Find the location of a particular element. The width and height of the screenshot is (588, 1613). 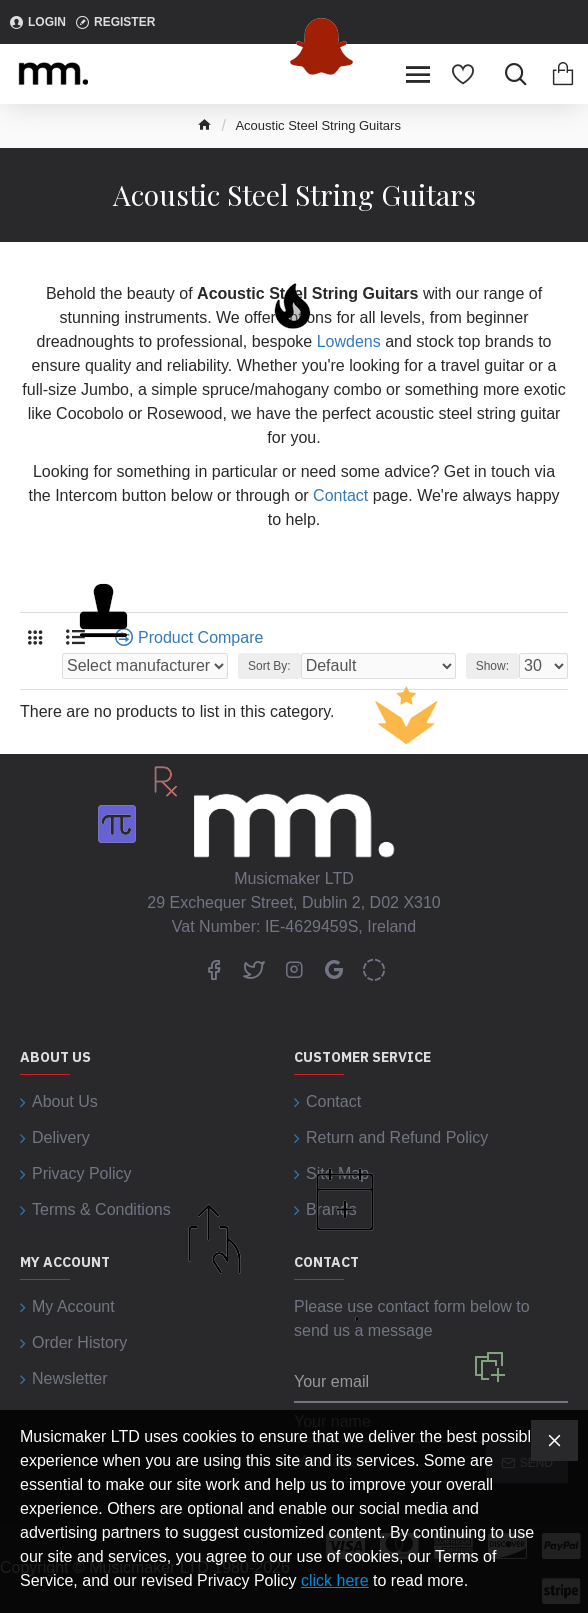

view prescription details is located at coordinates (164, 781).